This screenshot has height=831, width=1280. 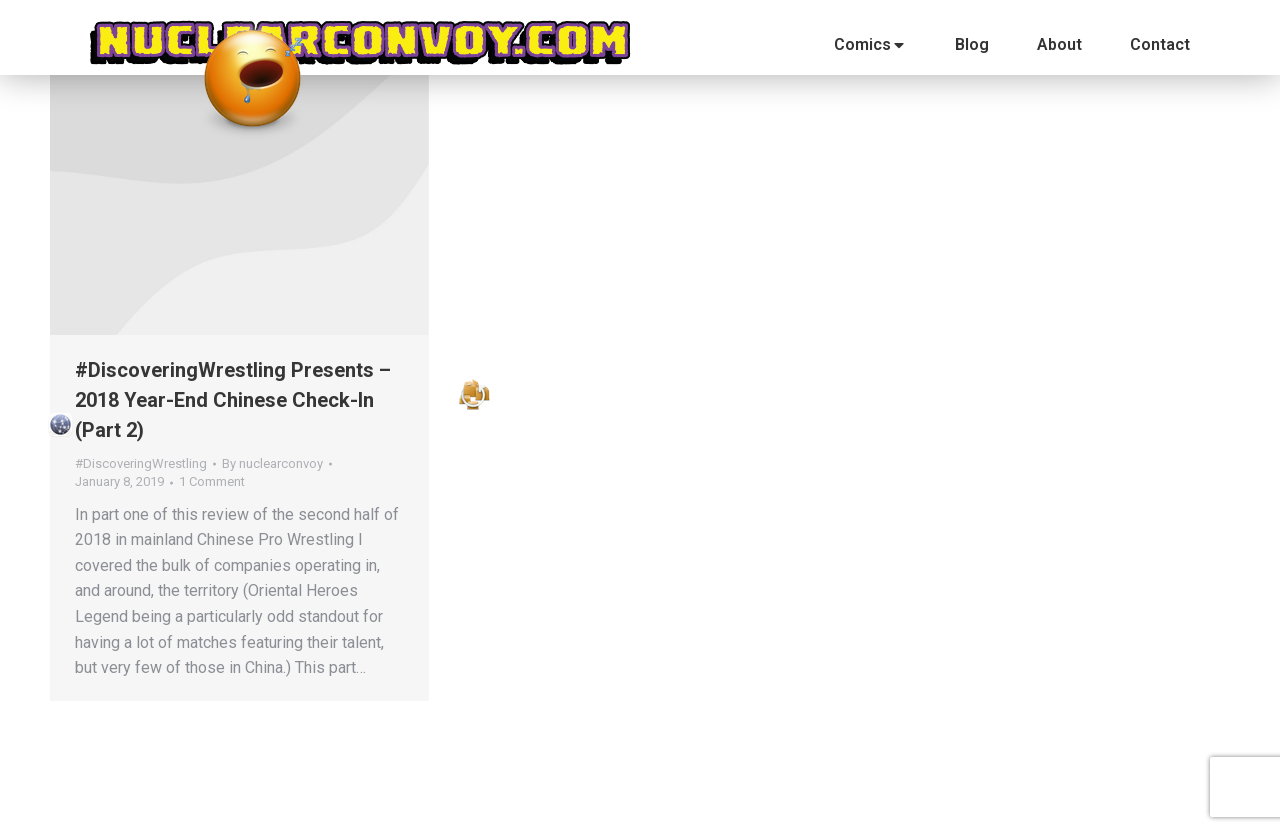 What do you see at coordinates (473, 392) in the screenshot?
I see `check for available software updates` at bounding box center [473, 392].